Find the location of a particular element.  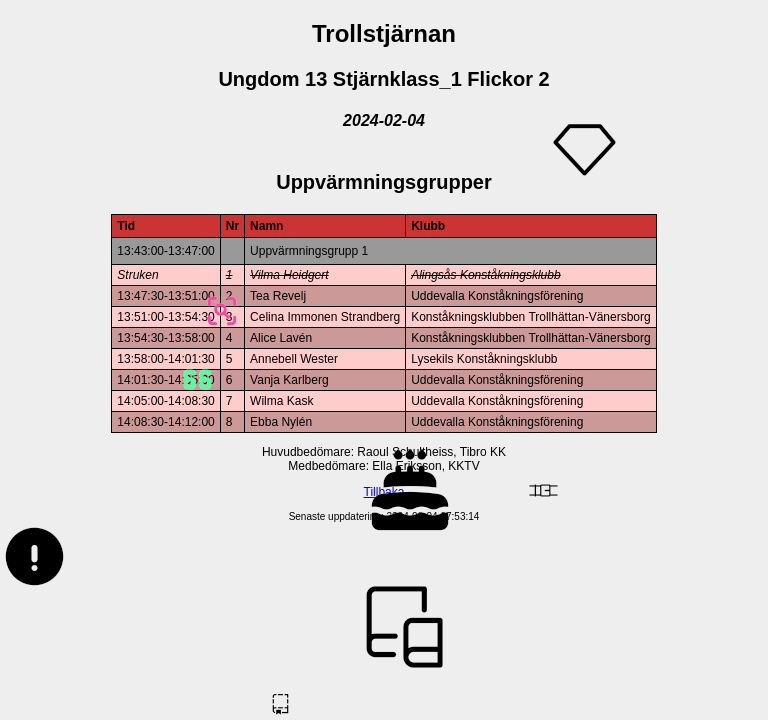

view birthday or celebration notifications is located at coordinates (410, 489).